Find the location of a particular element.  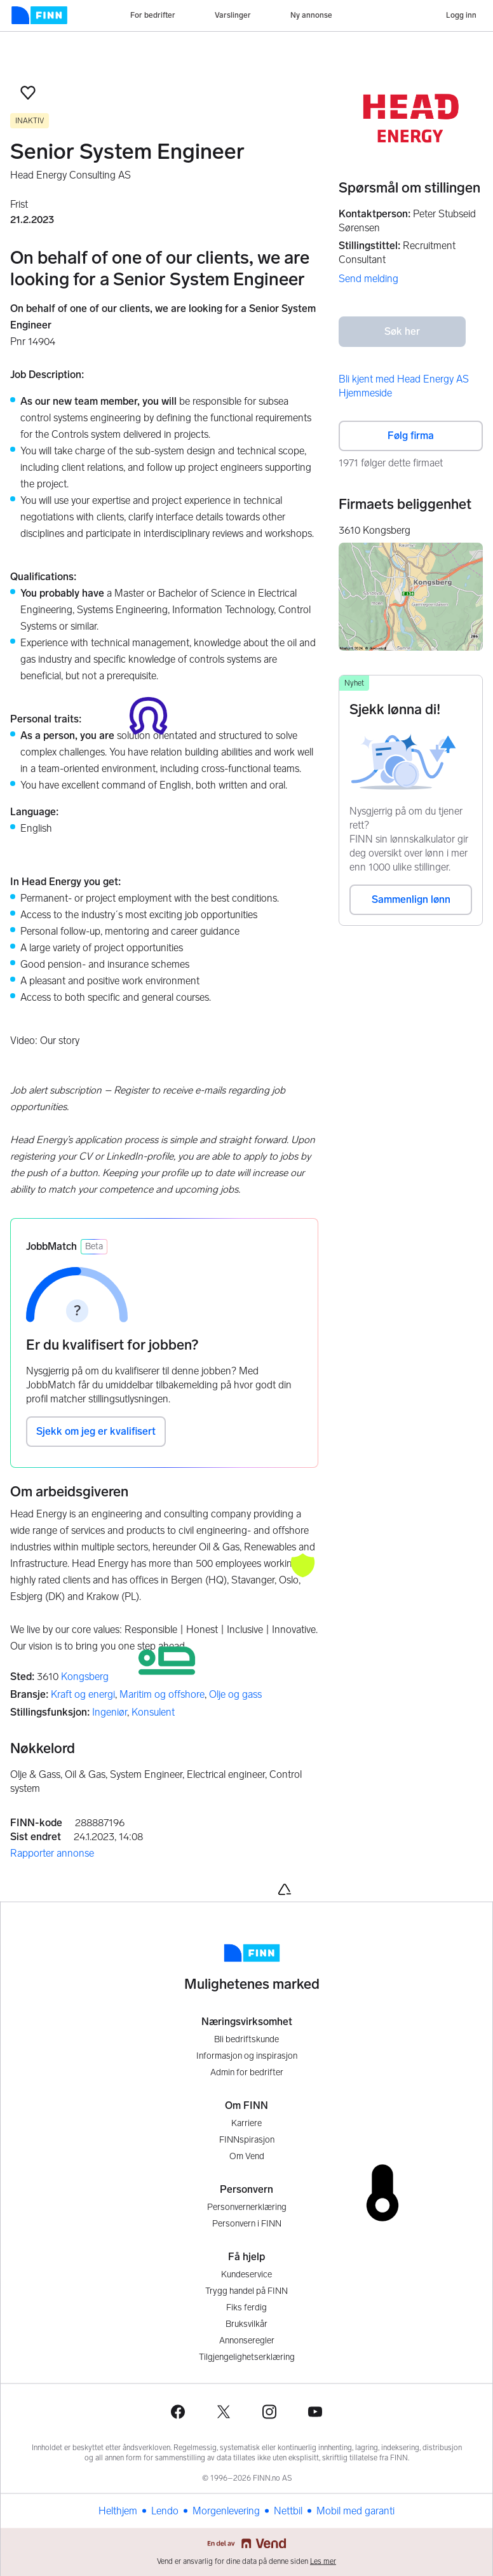

indicates lowest temperature setting or reading is located at coordinates (382, 2193).